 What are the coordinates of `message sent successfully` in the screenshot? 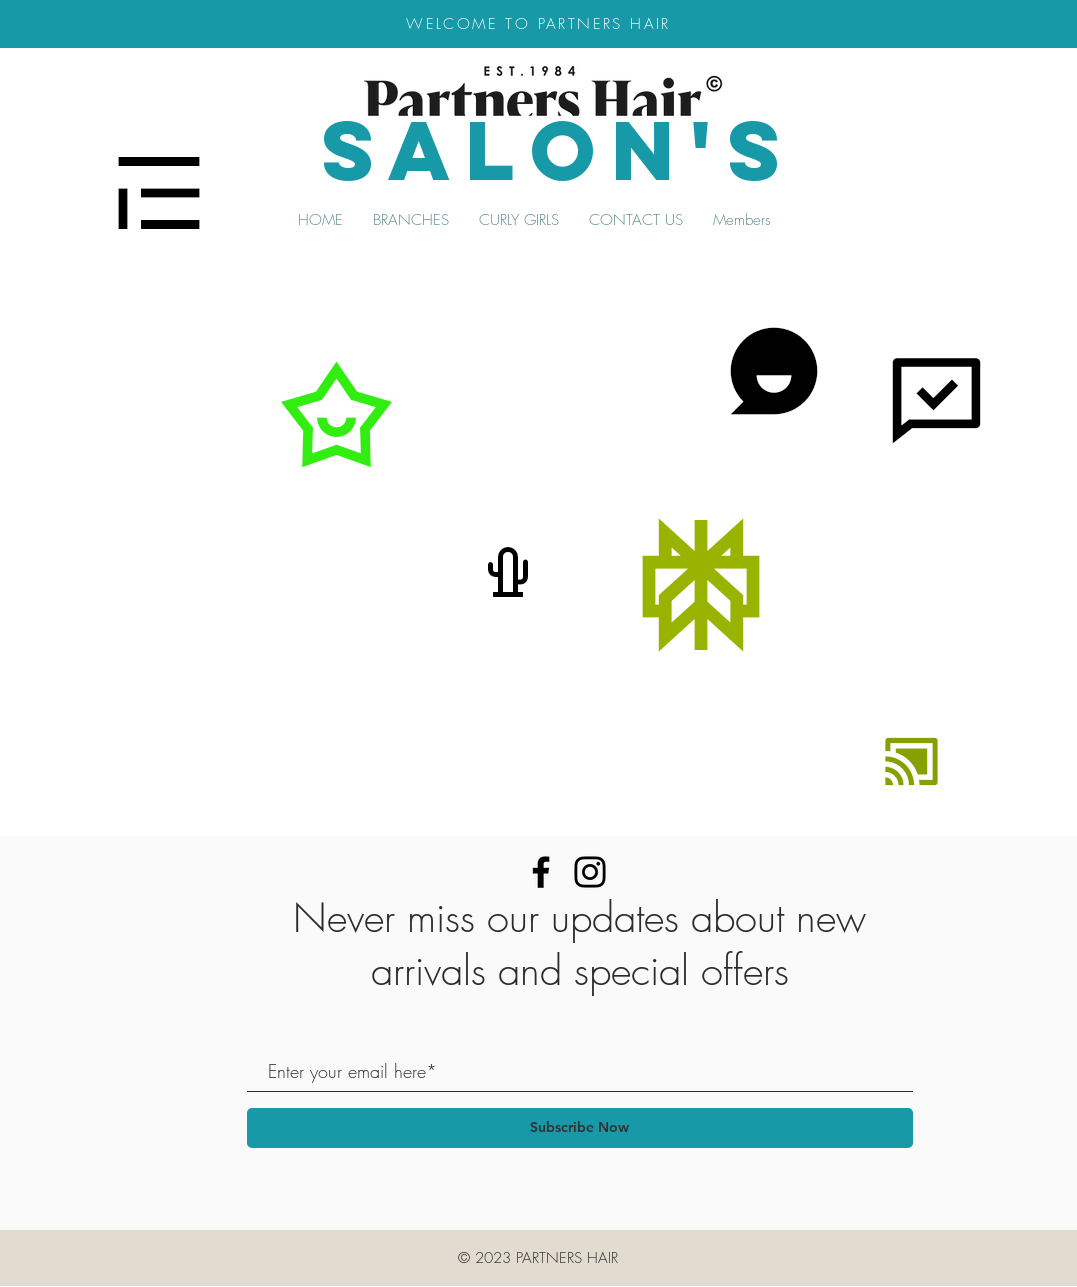 It's located at (936, 397).